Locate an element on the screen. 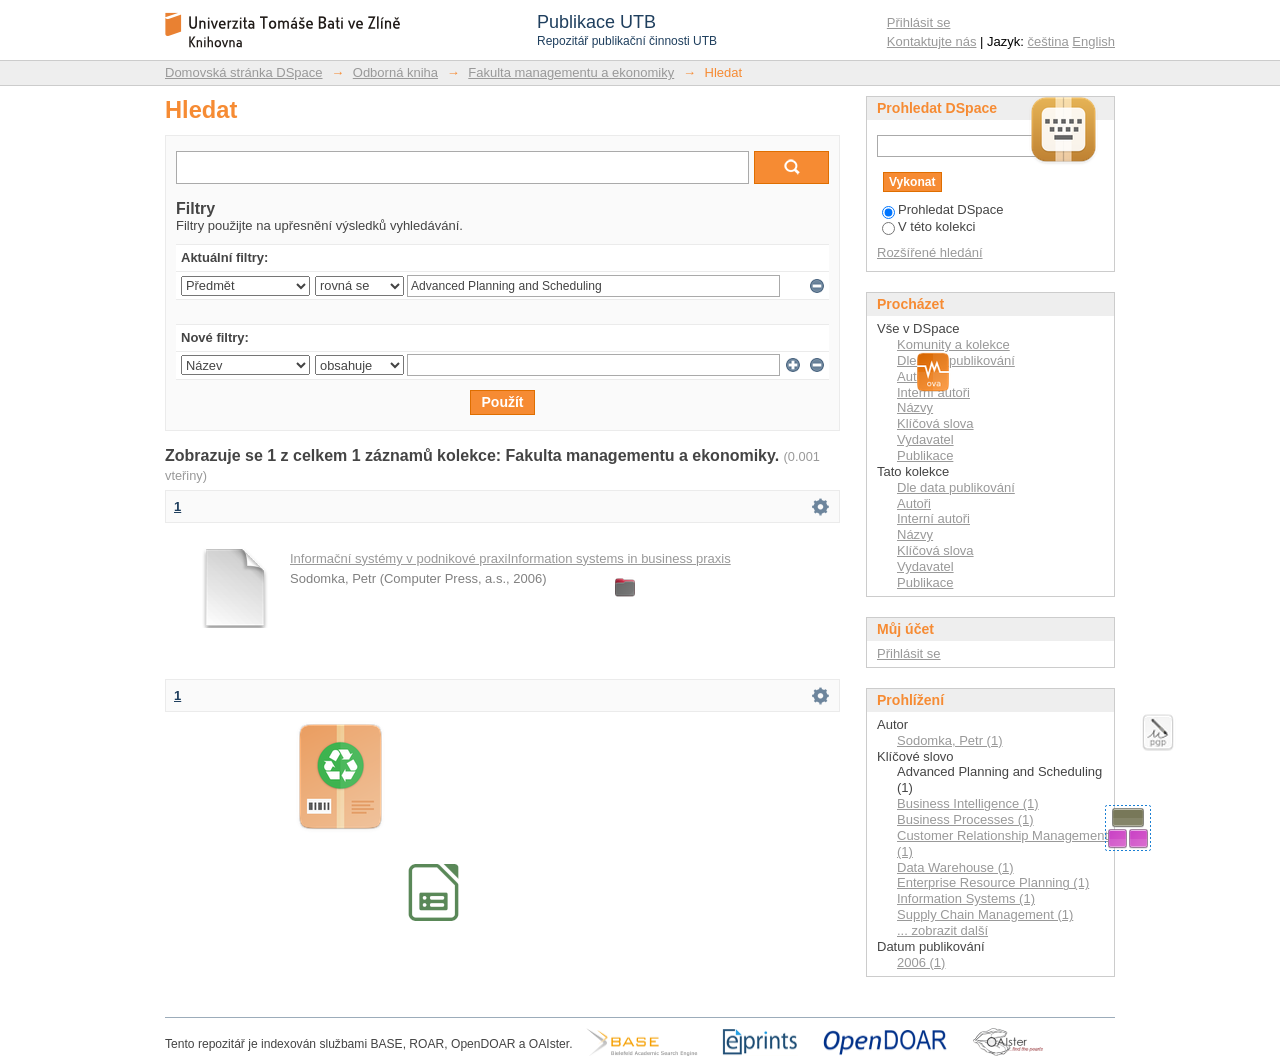  VirtualBox appliance file (.ova format) is located at coordinates (933, 372).